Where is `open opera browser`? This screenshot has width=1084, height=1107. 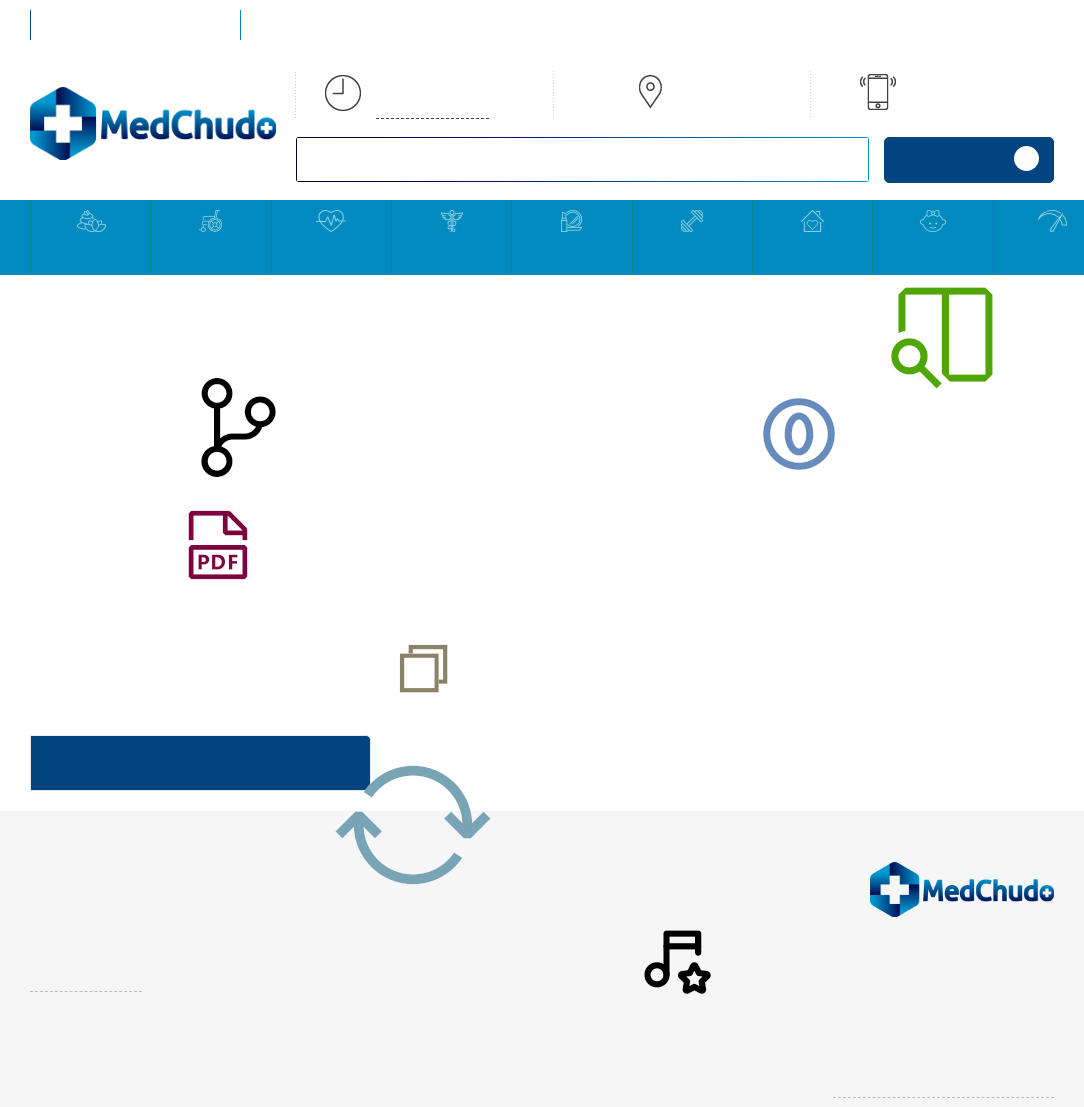 open opera browser is located at coordinates (799, 434).